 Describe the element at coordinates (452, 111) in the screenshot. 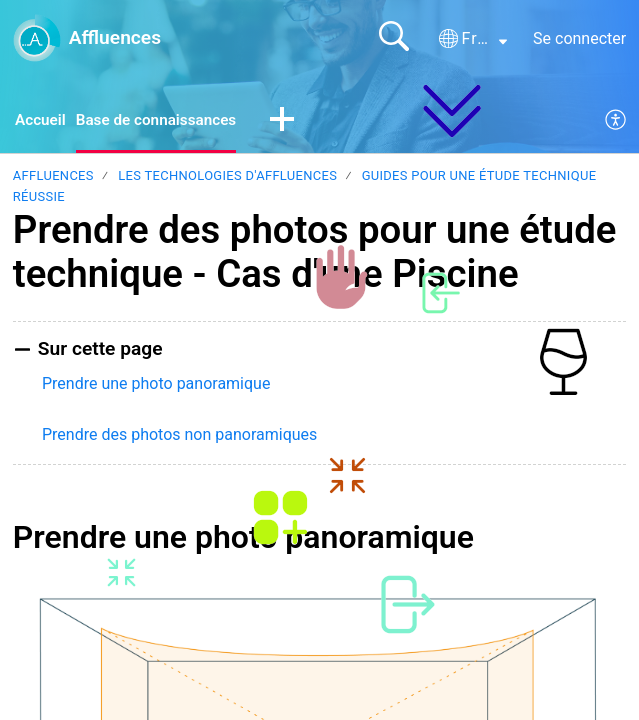

I see `scroll down or view more content below` at that location.